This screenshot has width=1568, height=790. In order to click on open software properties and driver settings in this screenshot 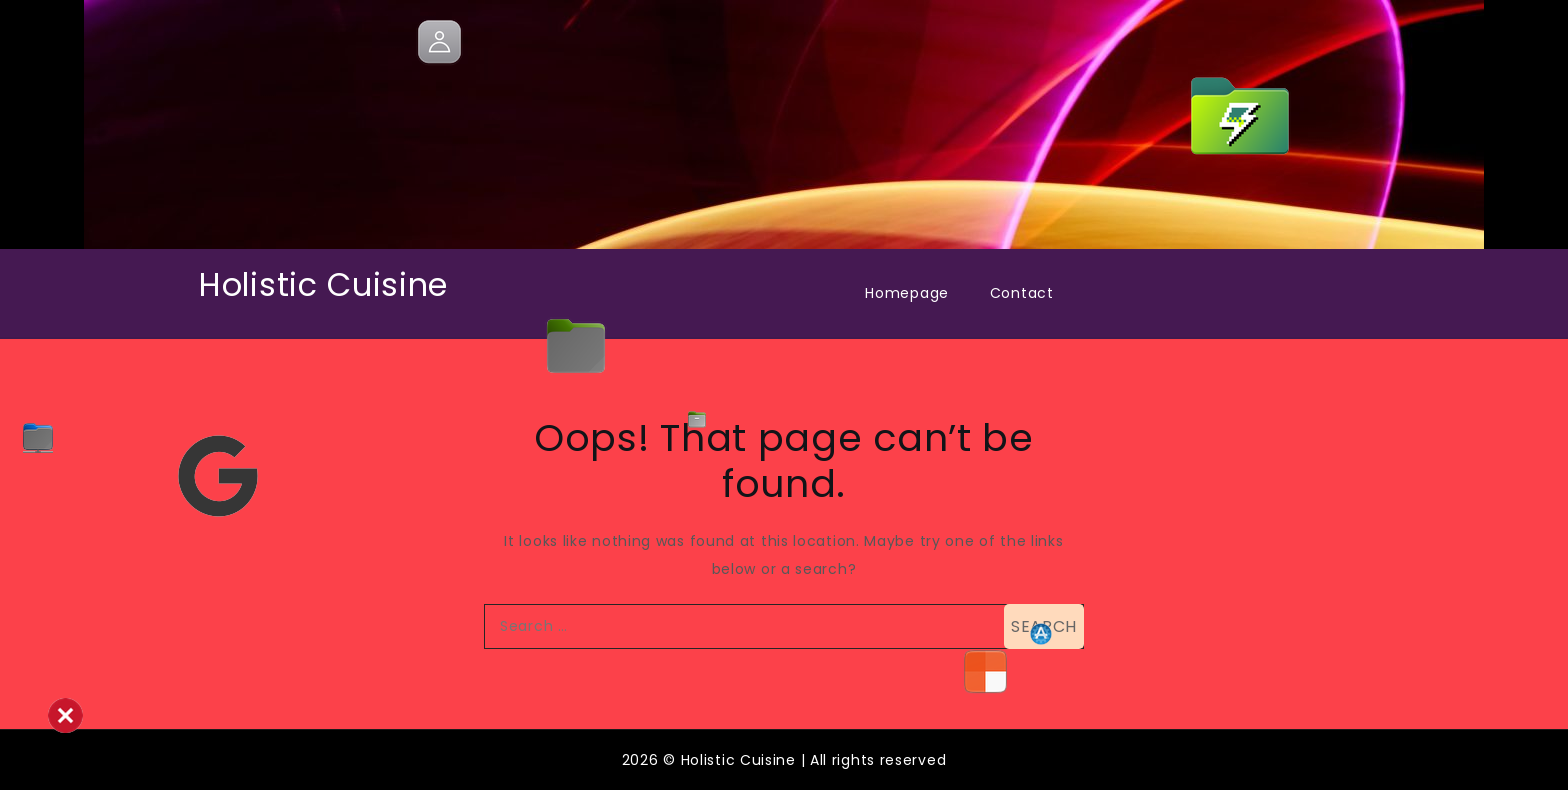, I will do `click(1041, 634)`.